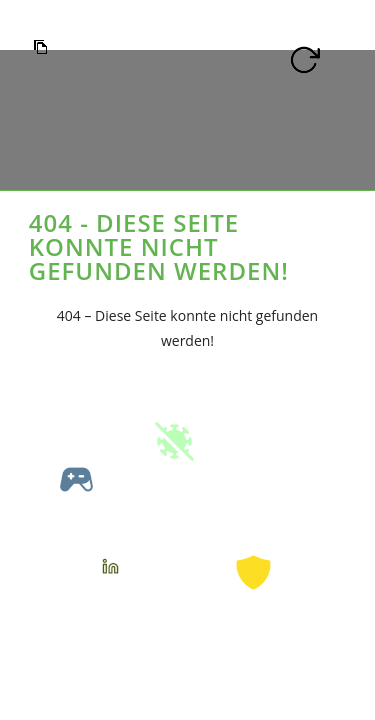  What do you see at coordinates (174, 441) in the screenshot?
I see `indicates covid-free or virus-free status` at bounding box center [174, 441].